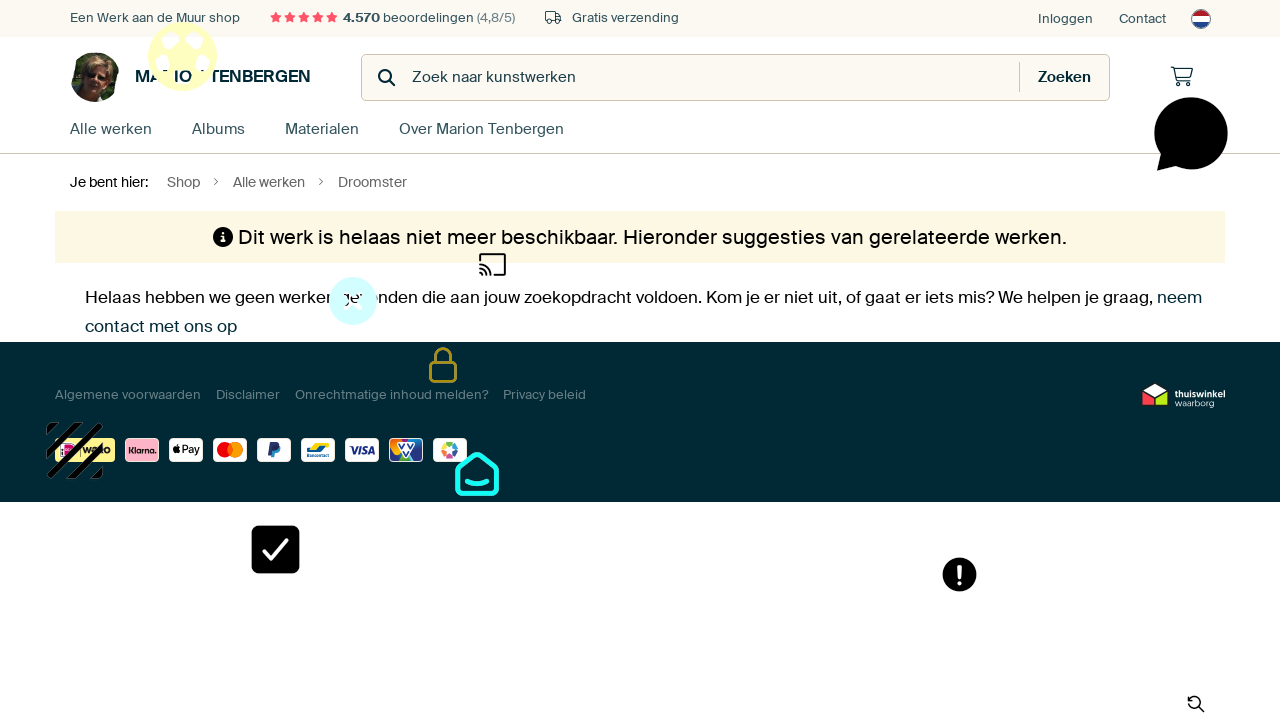 Image resolution: width=1280 pixels, height=720 pixels. Describe the element at coordinates (74, 450) in the screenshot. I see `apply a texture or pattern overlay` at that location.